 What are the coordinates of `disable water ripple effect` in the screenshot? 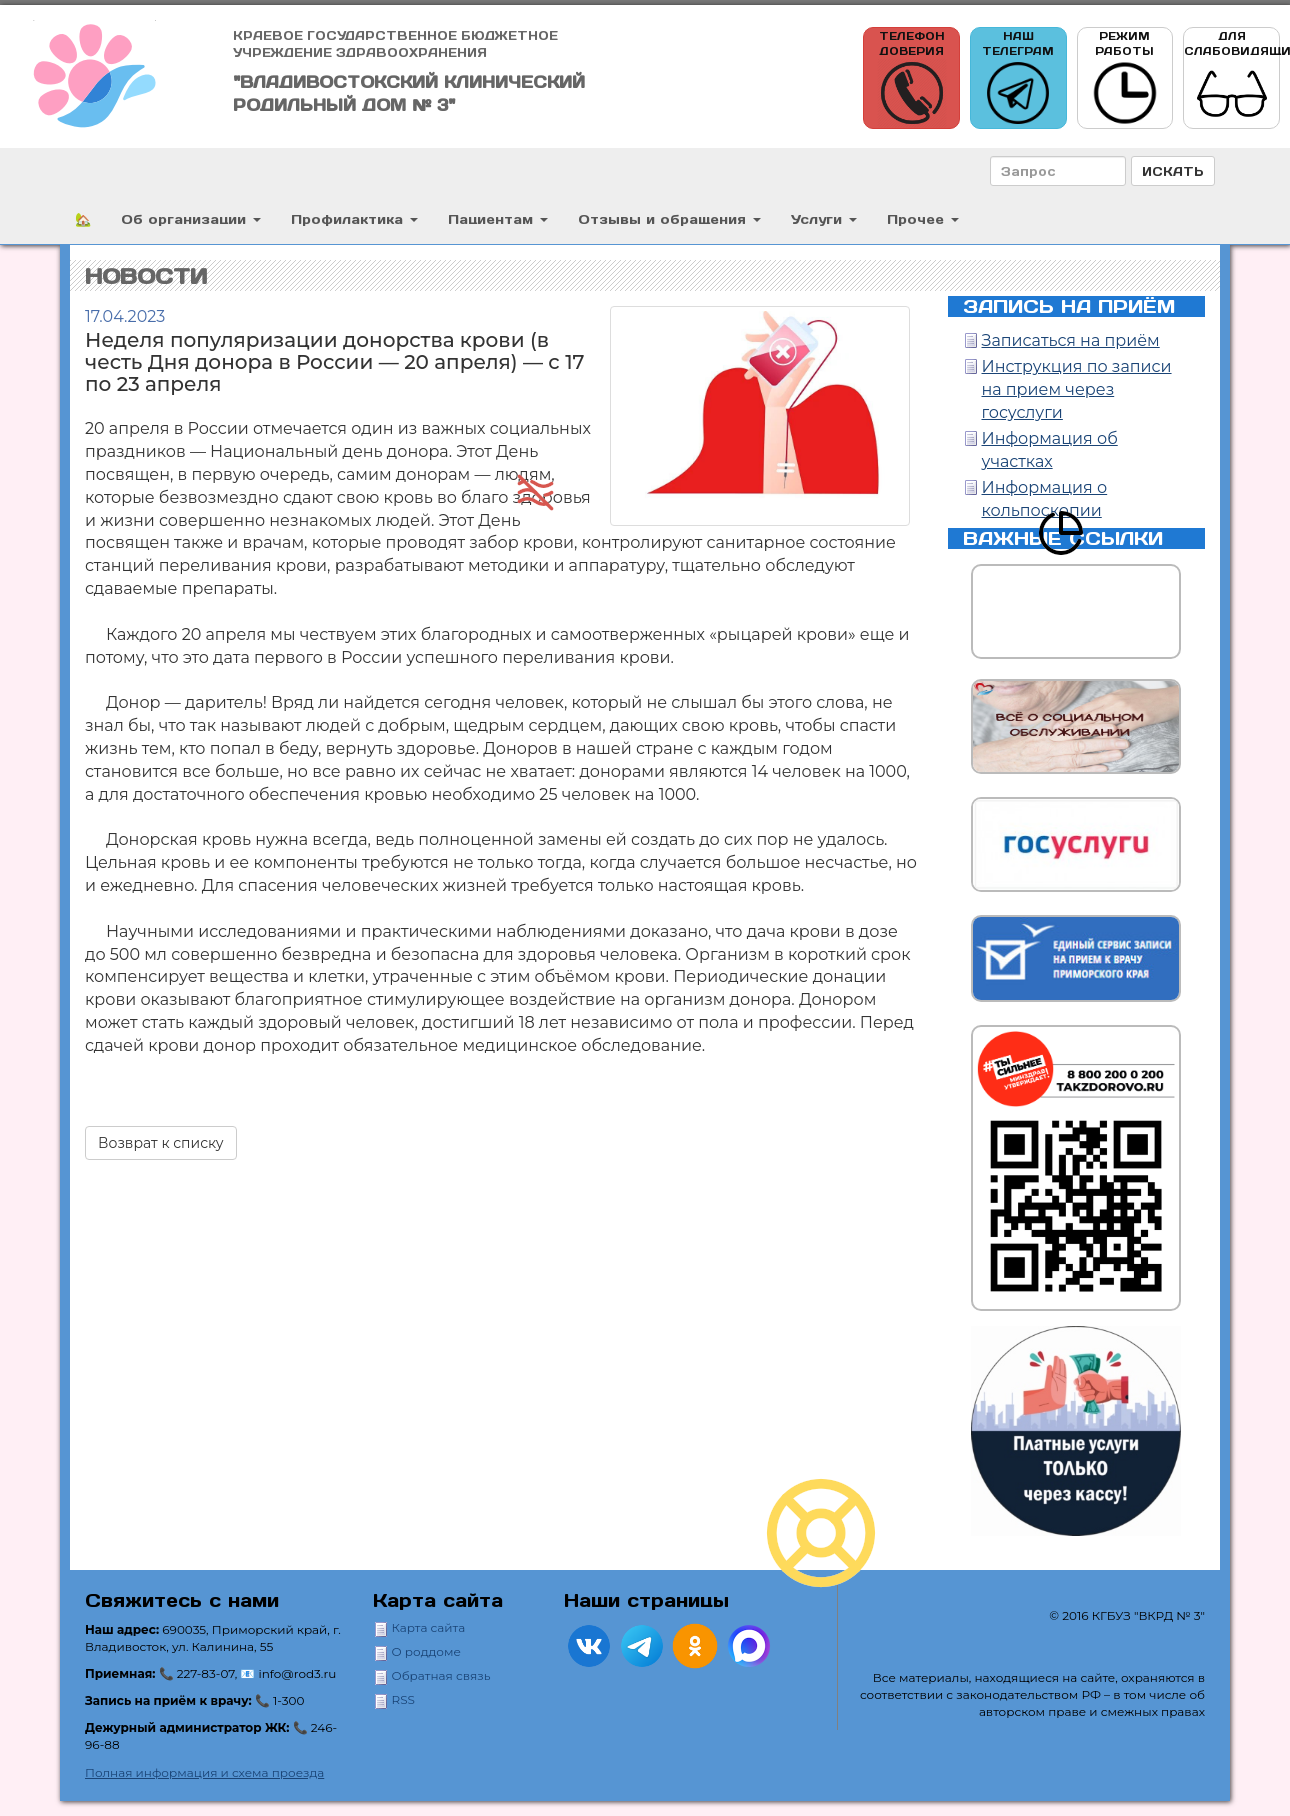 It's located at (535, 492).